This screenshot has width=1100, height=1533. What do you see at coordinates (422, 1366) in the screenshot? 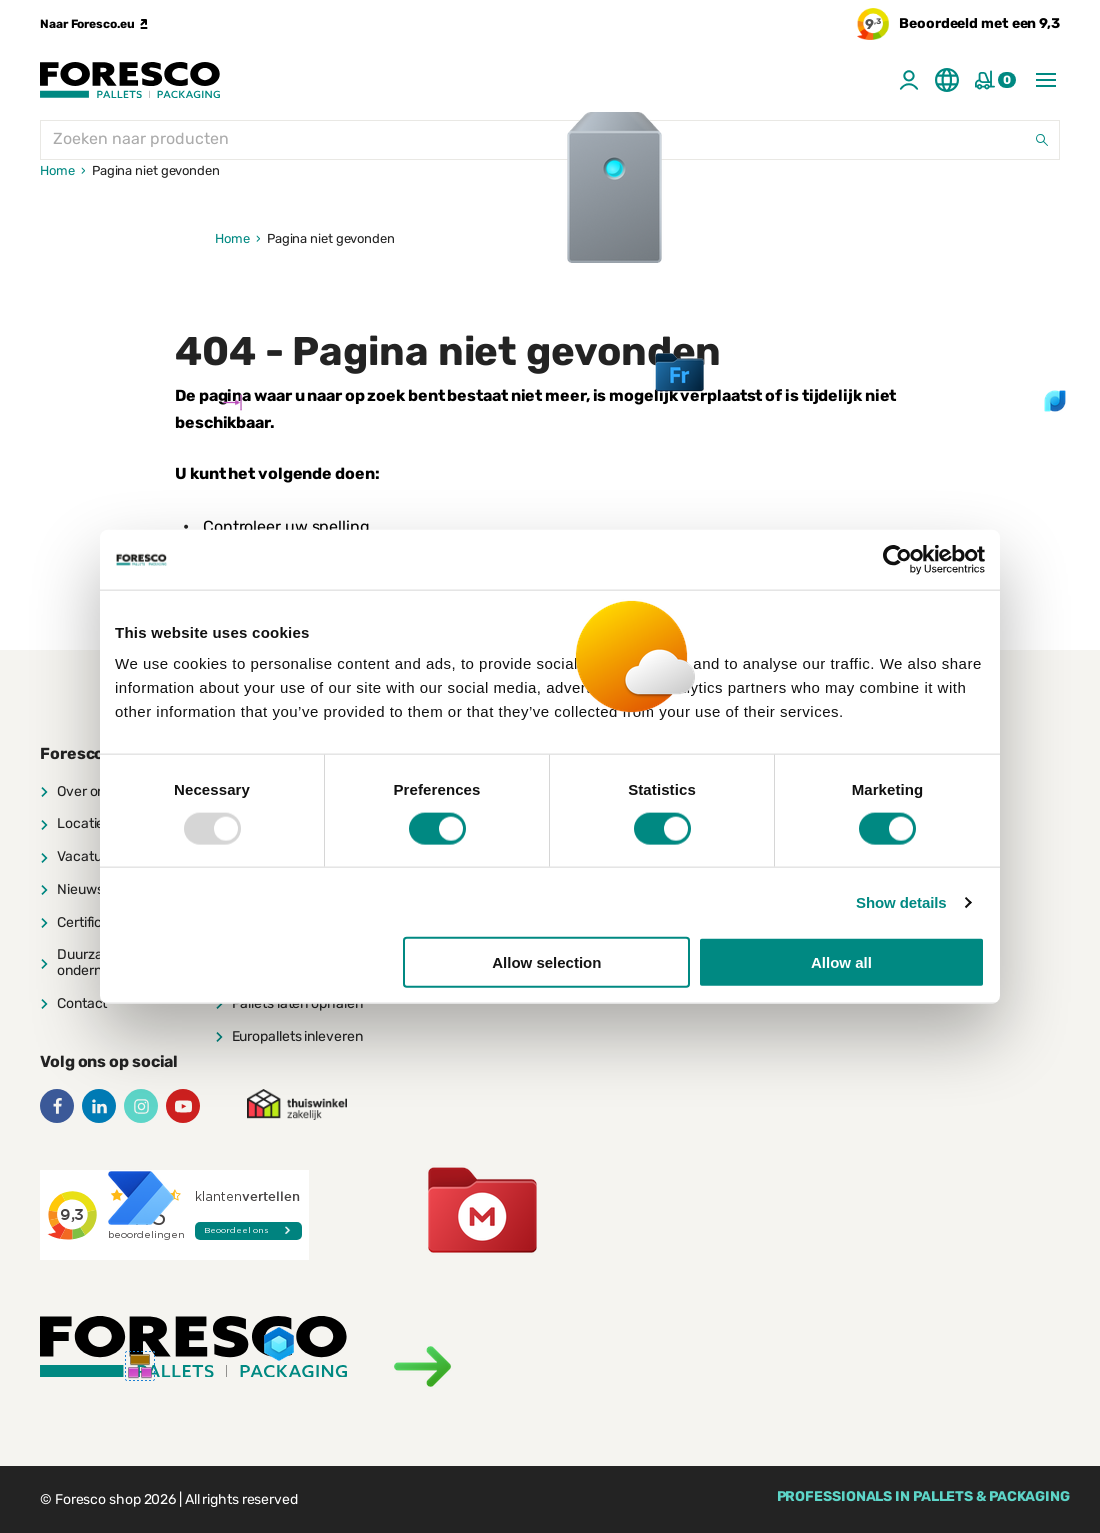
I see `move a file or folder to a new location` at bounding box center [422, 1366].